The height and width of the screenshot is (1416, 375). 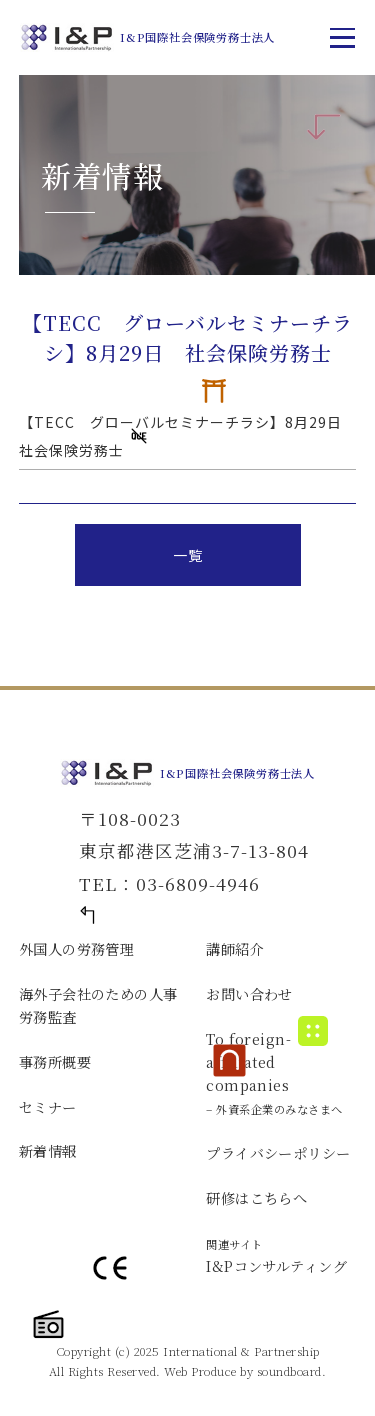 I want to click on disable HTTP request queue, so click(x=139, y=436).